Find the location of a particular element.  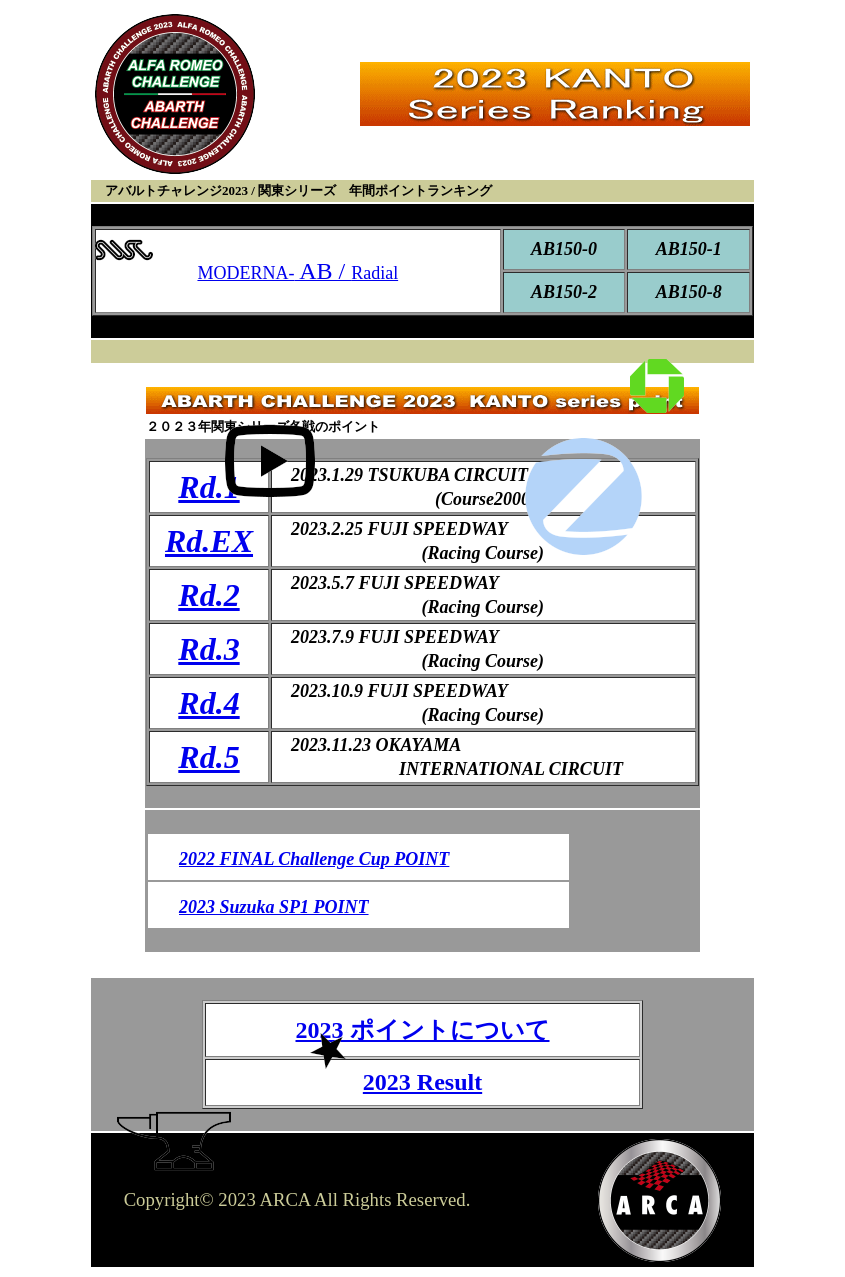

access riseup secure email and communication services is located at coordinates (328, 1051).